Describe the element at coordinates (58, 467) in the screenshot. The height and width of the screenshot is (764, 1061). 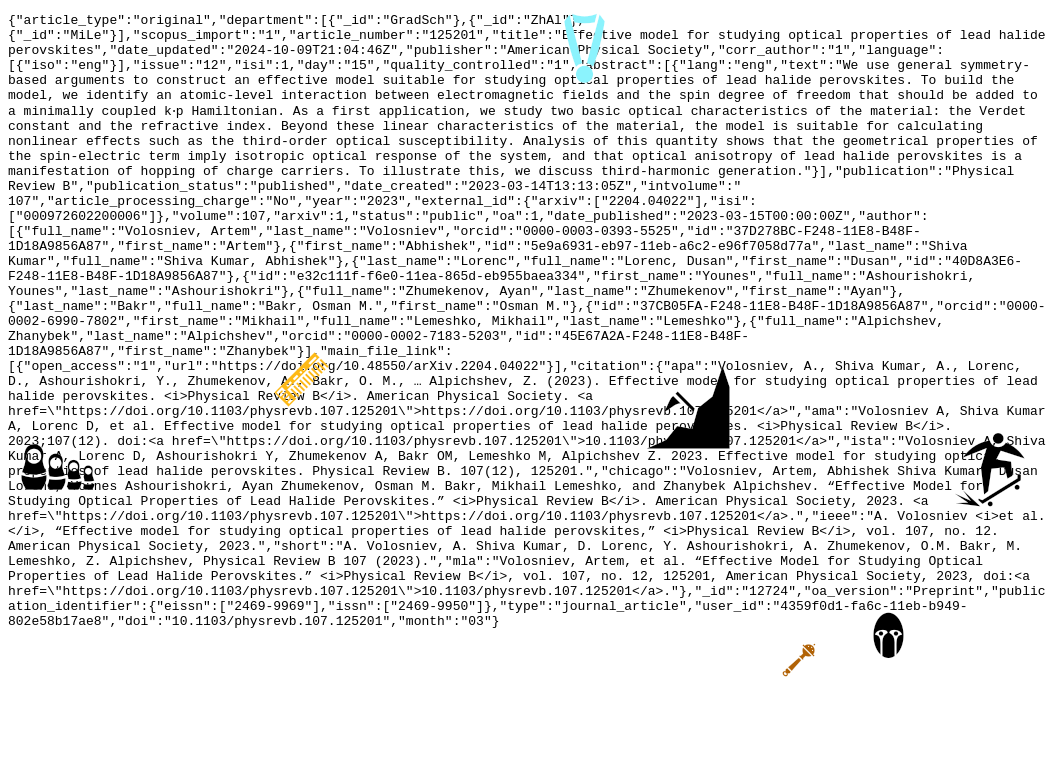
I see `view nested or hierarchical content` at that location.